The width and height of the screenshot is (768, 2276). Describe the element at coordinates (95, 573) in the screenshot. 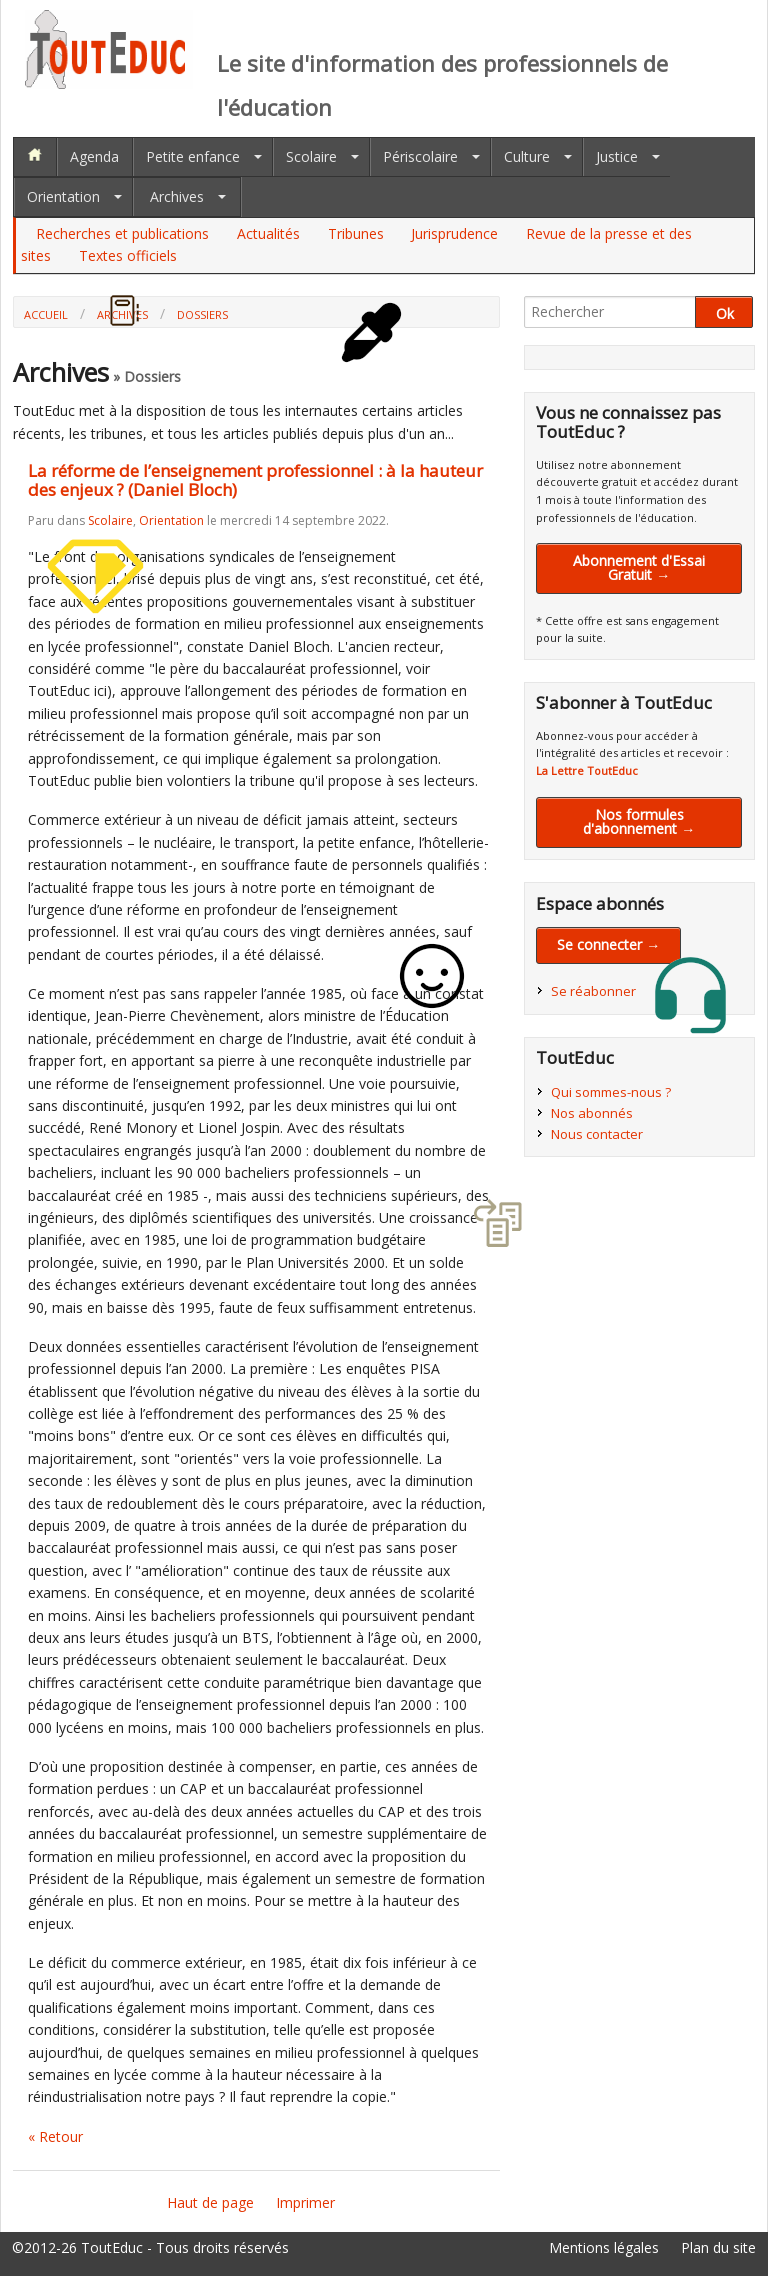

I see `ruby programming language file type indicator` at that location.